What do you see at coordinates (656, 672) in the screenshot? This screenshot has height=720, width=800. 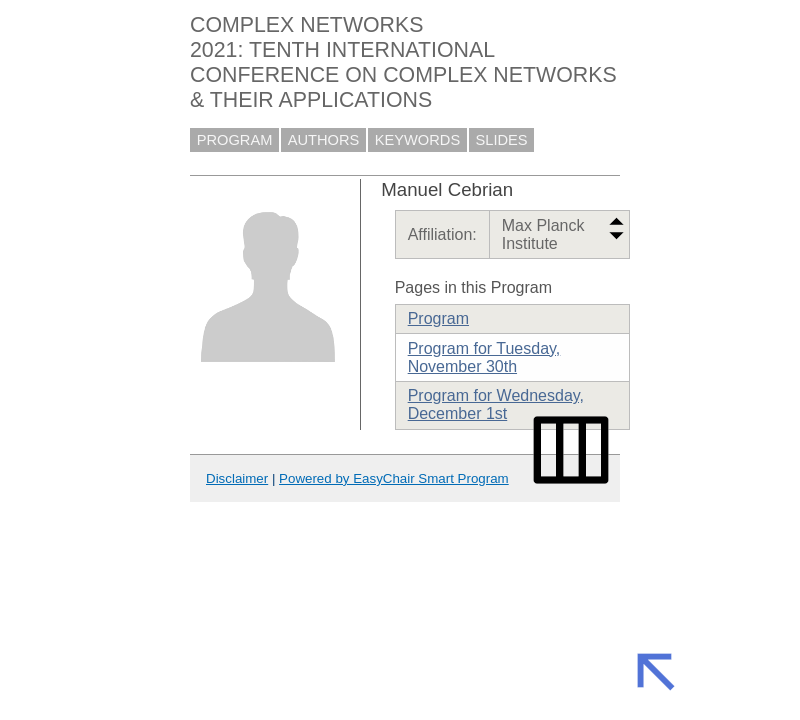 I see `navigate back and up in the interface` at bounding box center [656, 672].